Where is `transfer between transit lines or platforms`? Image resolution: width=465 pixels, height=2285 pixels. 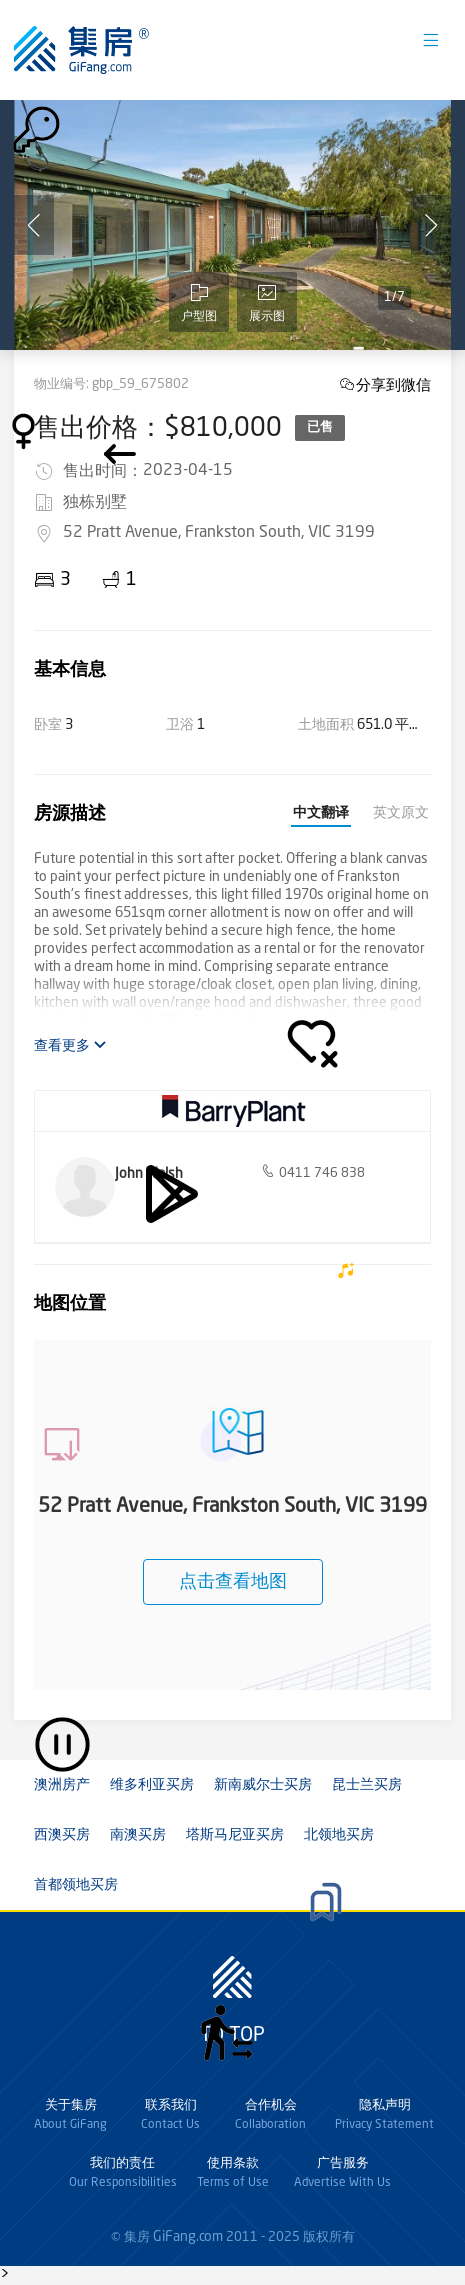
transfer between transit lines or platforms is located at coordinates (227, 2032).